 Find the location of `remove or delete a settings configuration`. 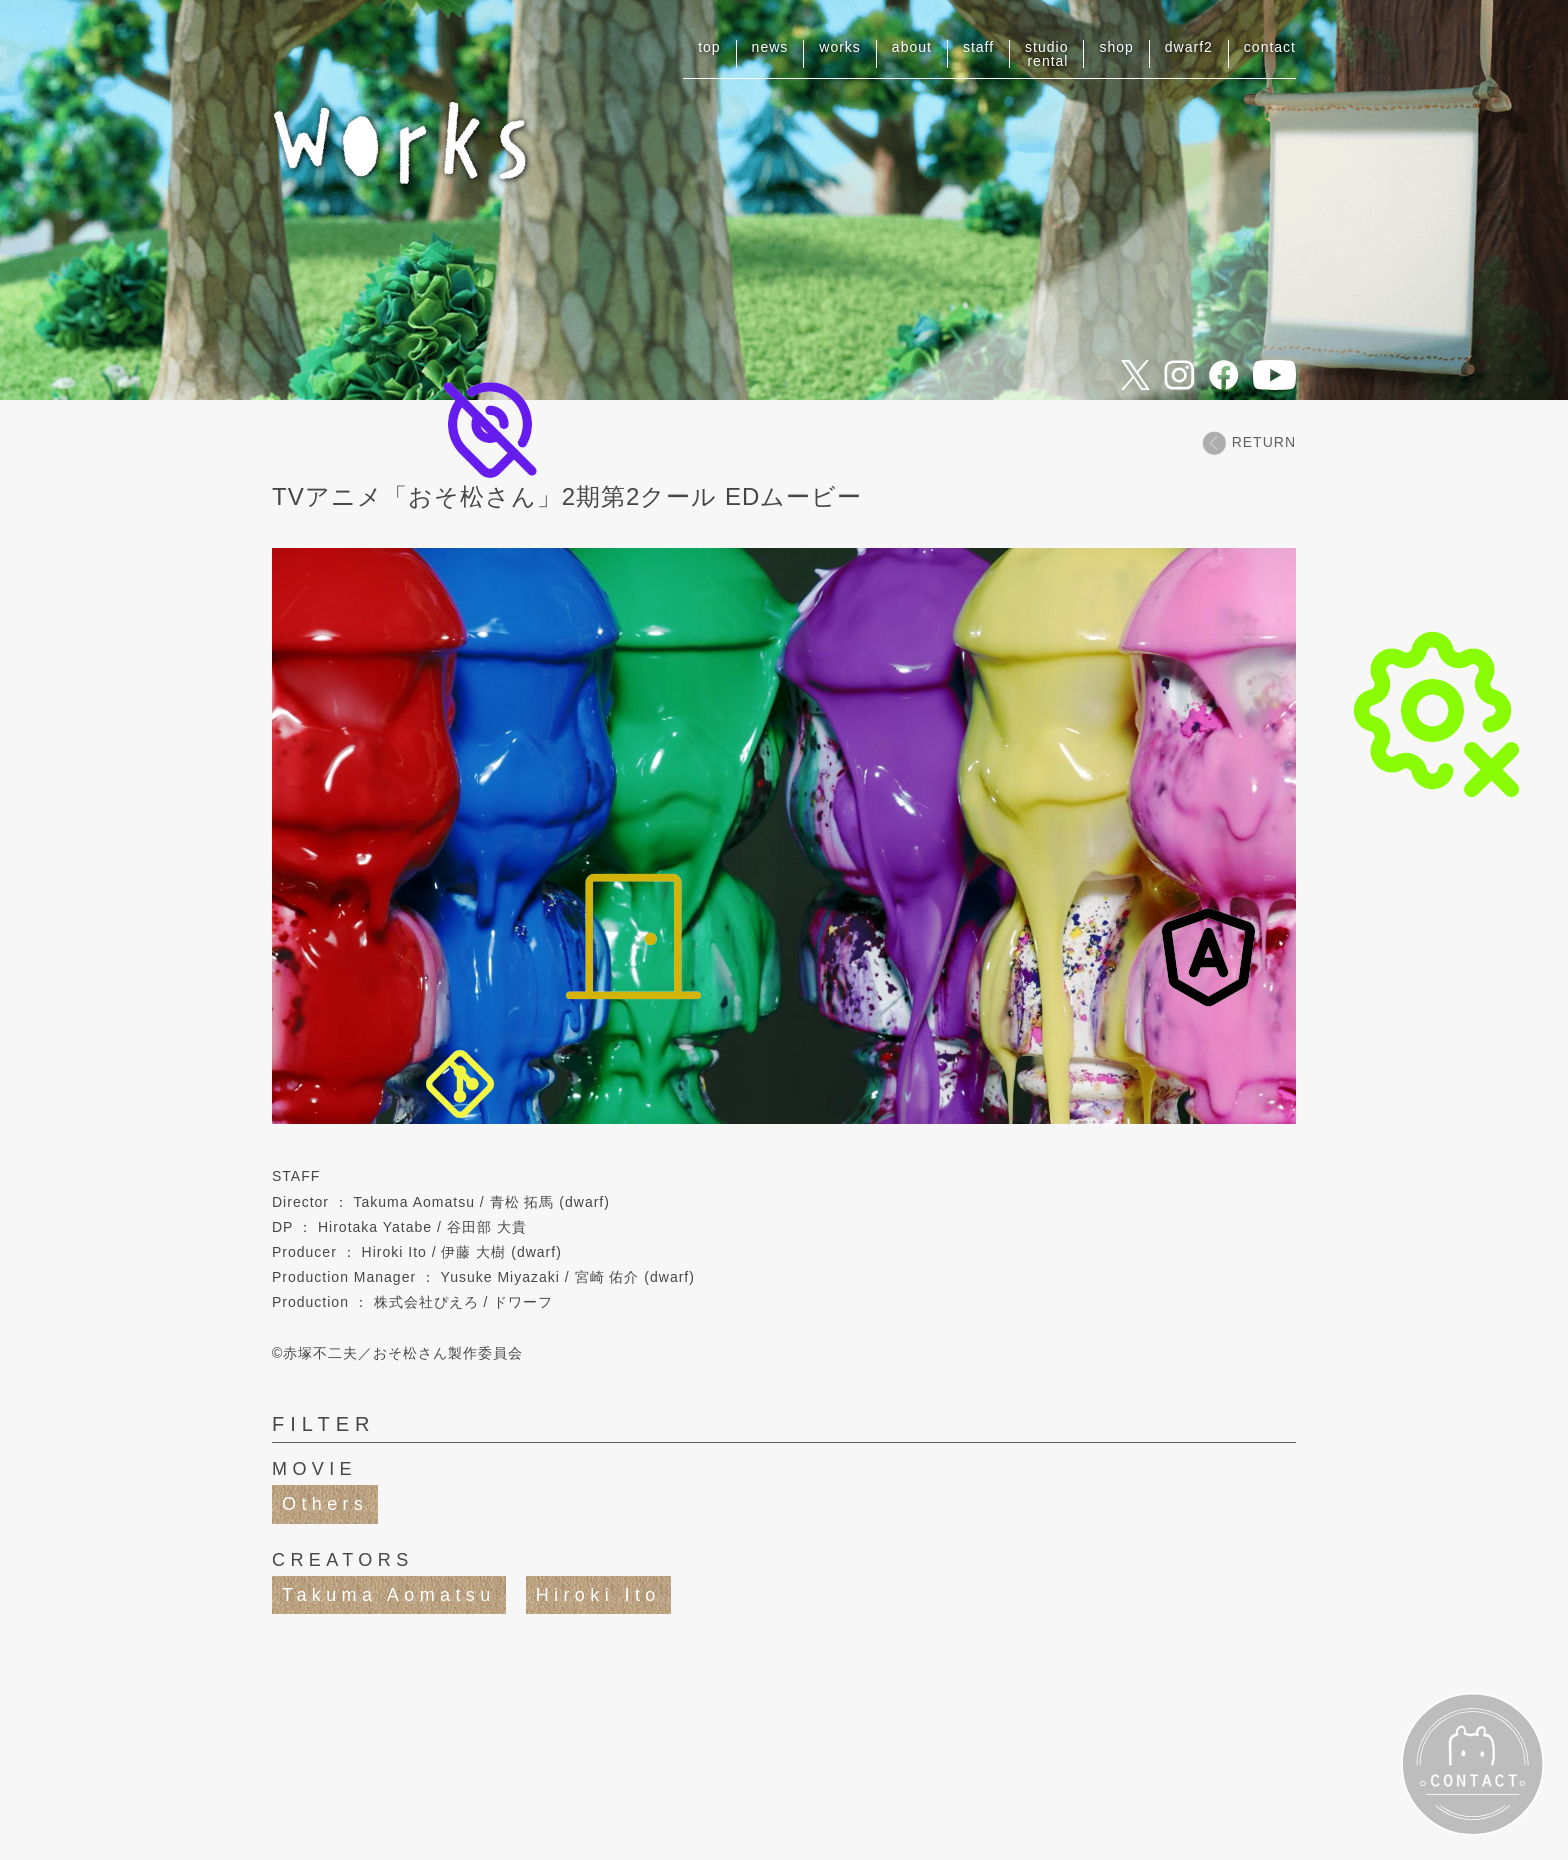

remove or delete a settings configuration is located at coordinates (1432, 710).